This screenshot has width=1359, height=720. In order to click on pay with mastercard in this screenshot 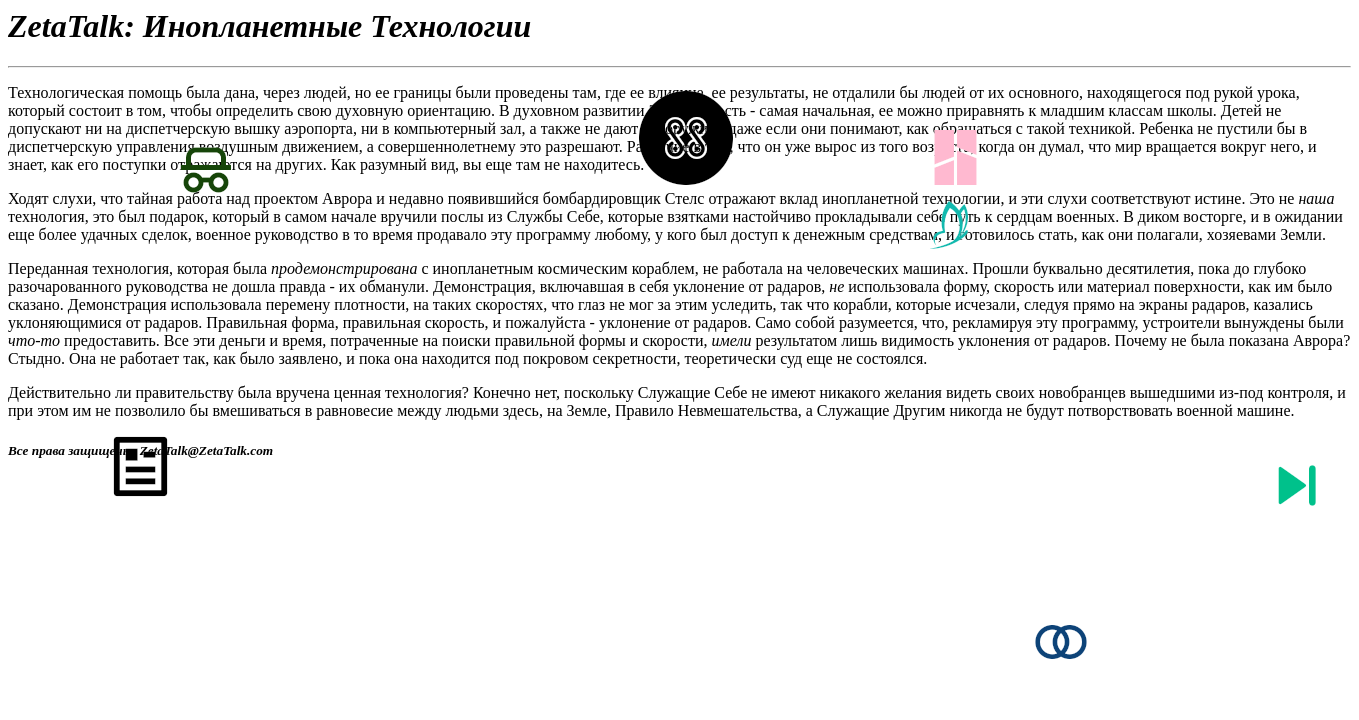, I will do `click(1061, 642)`.